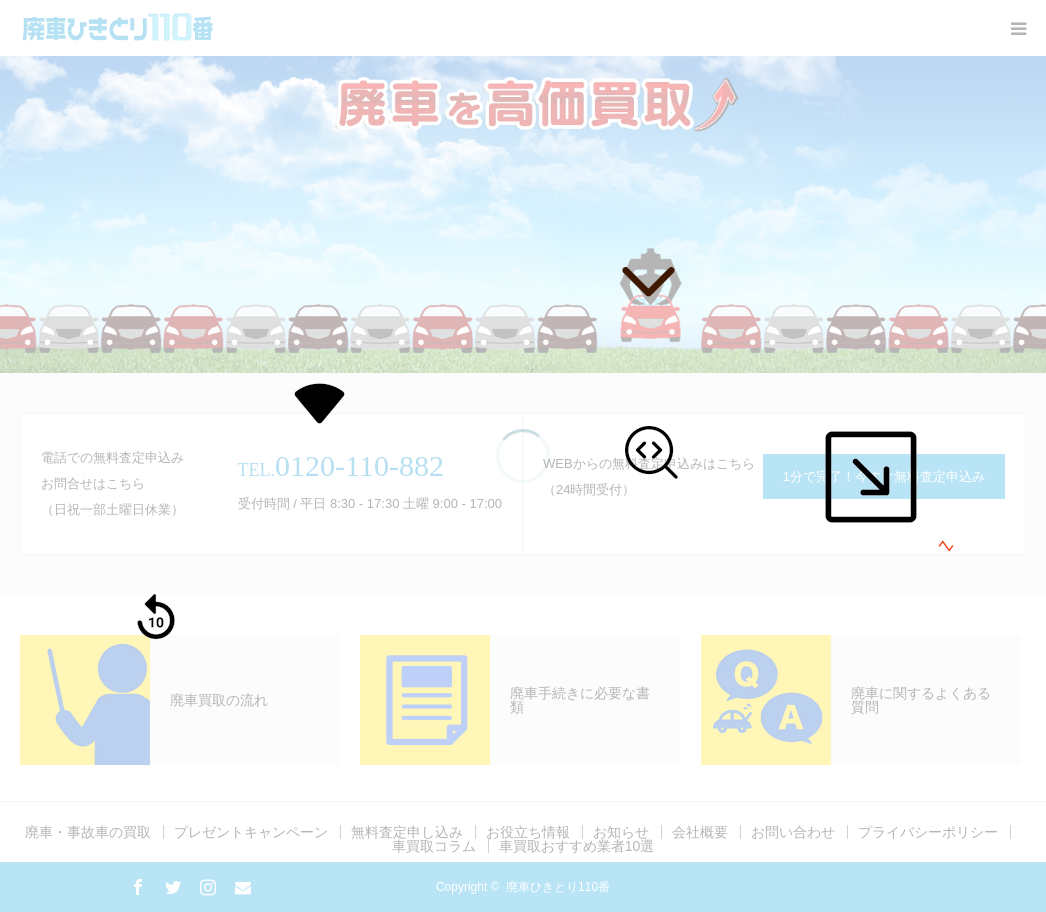 The width and height of the screenshot is (1046, 912). Describe the element at coordinates (652, 453) in the screenshot. I see `scan or analyze code for issues` at that location.